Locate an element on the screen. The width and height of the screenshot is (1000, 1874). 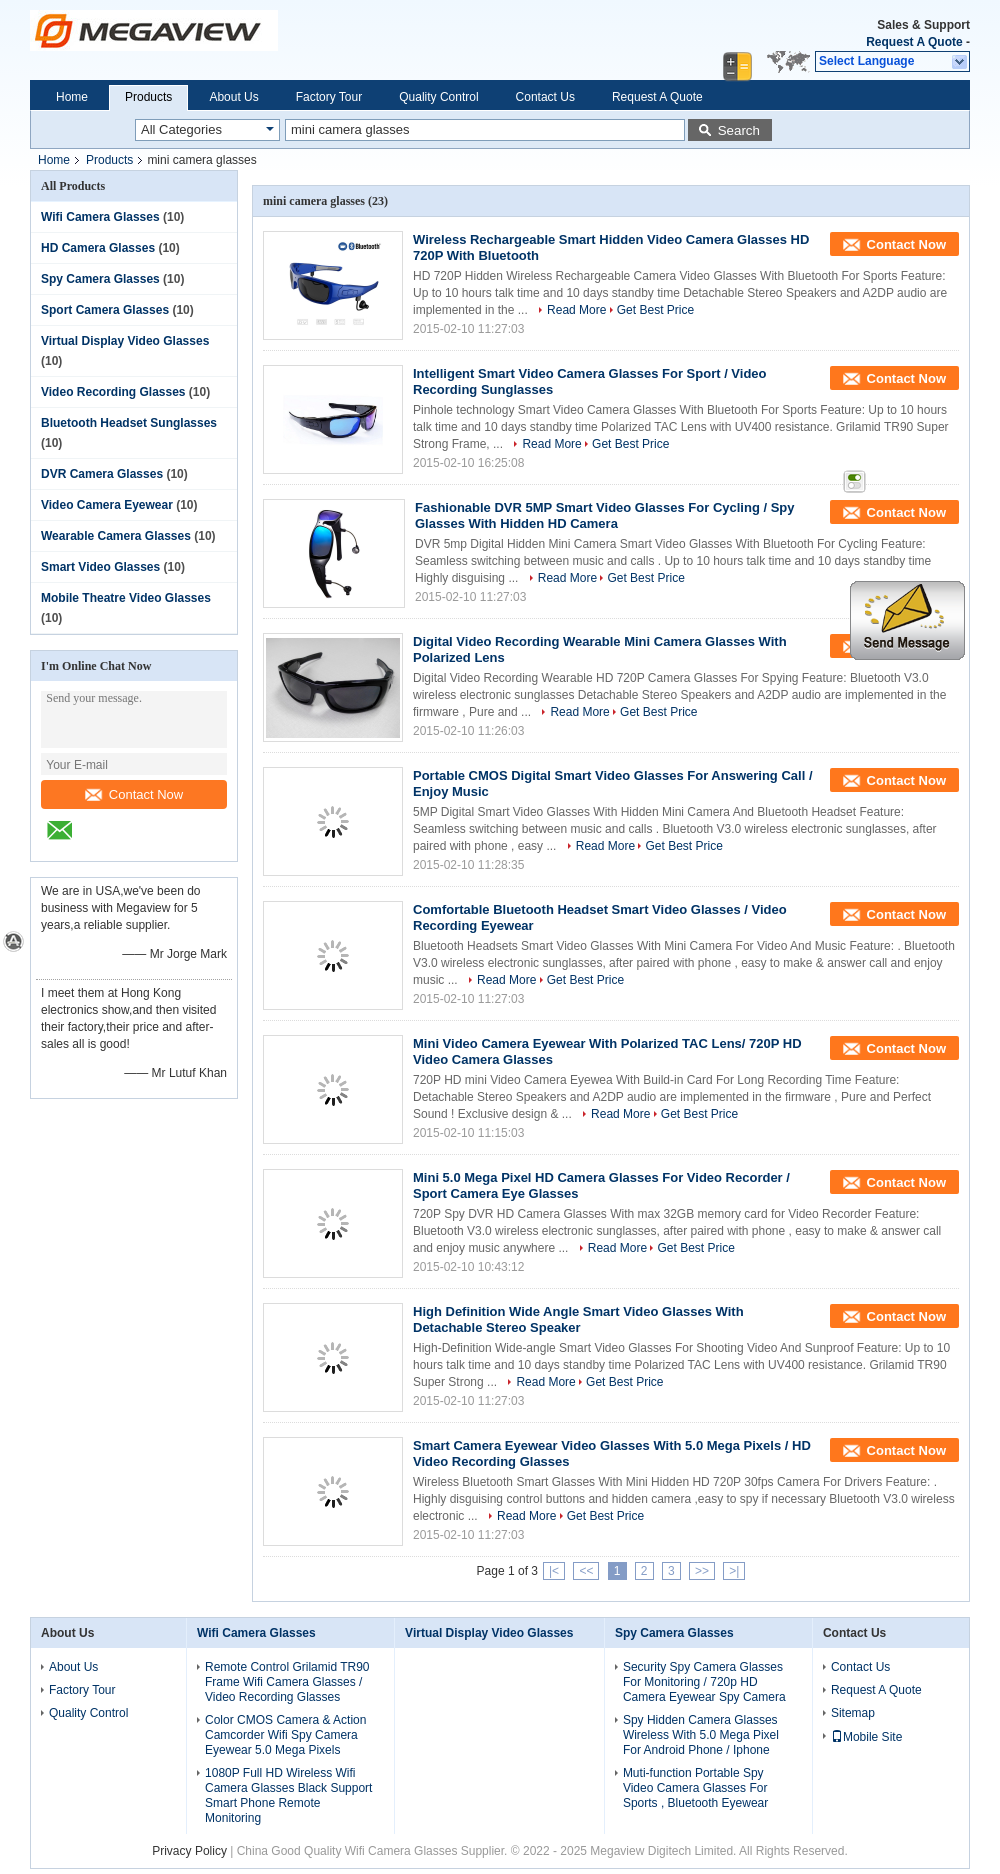
open the calculator app is located at coordinates (737, 66).